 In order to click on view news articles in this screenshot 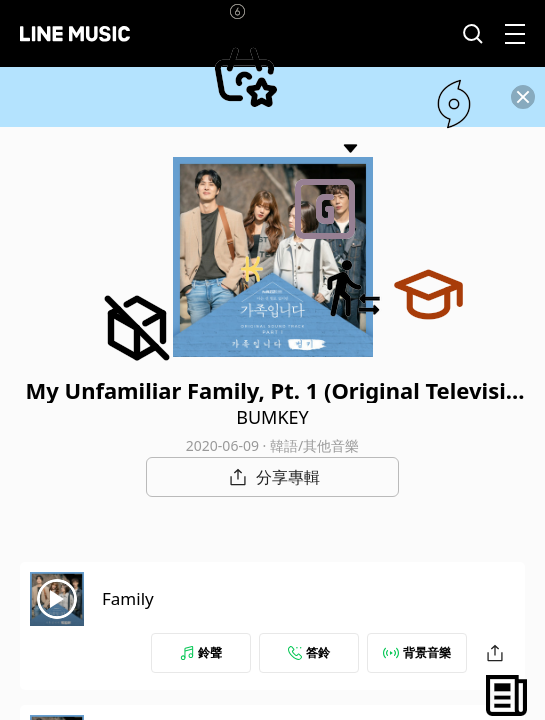, I will do `click(506, 695)`.